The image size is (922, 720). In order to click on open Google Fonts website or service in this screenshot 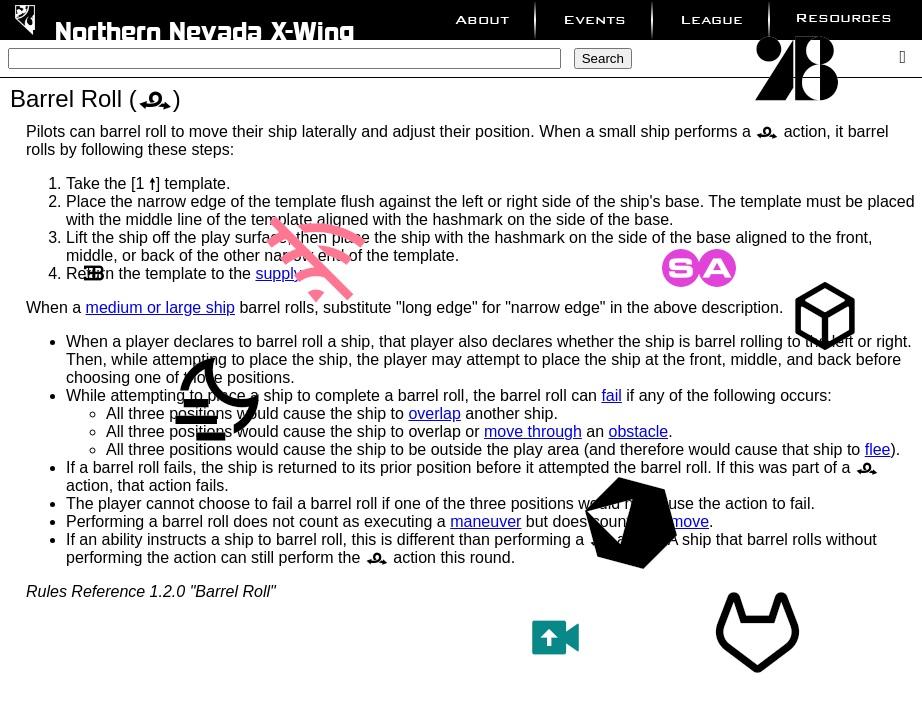, I will do `click(796, 68)`.